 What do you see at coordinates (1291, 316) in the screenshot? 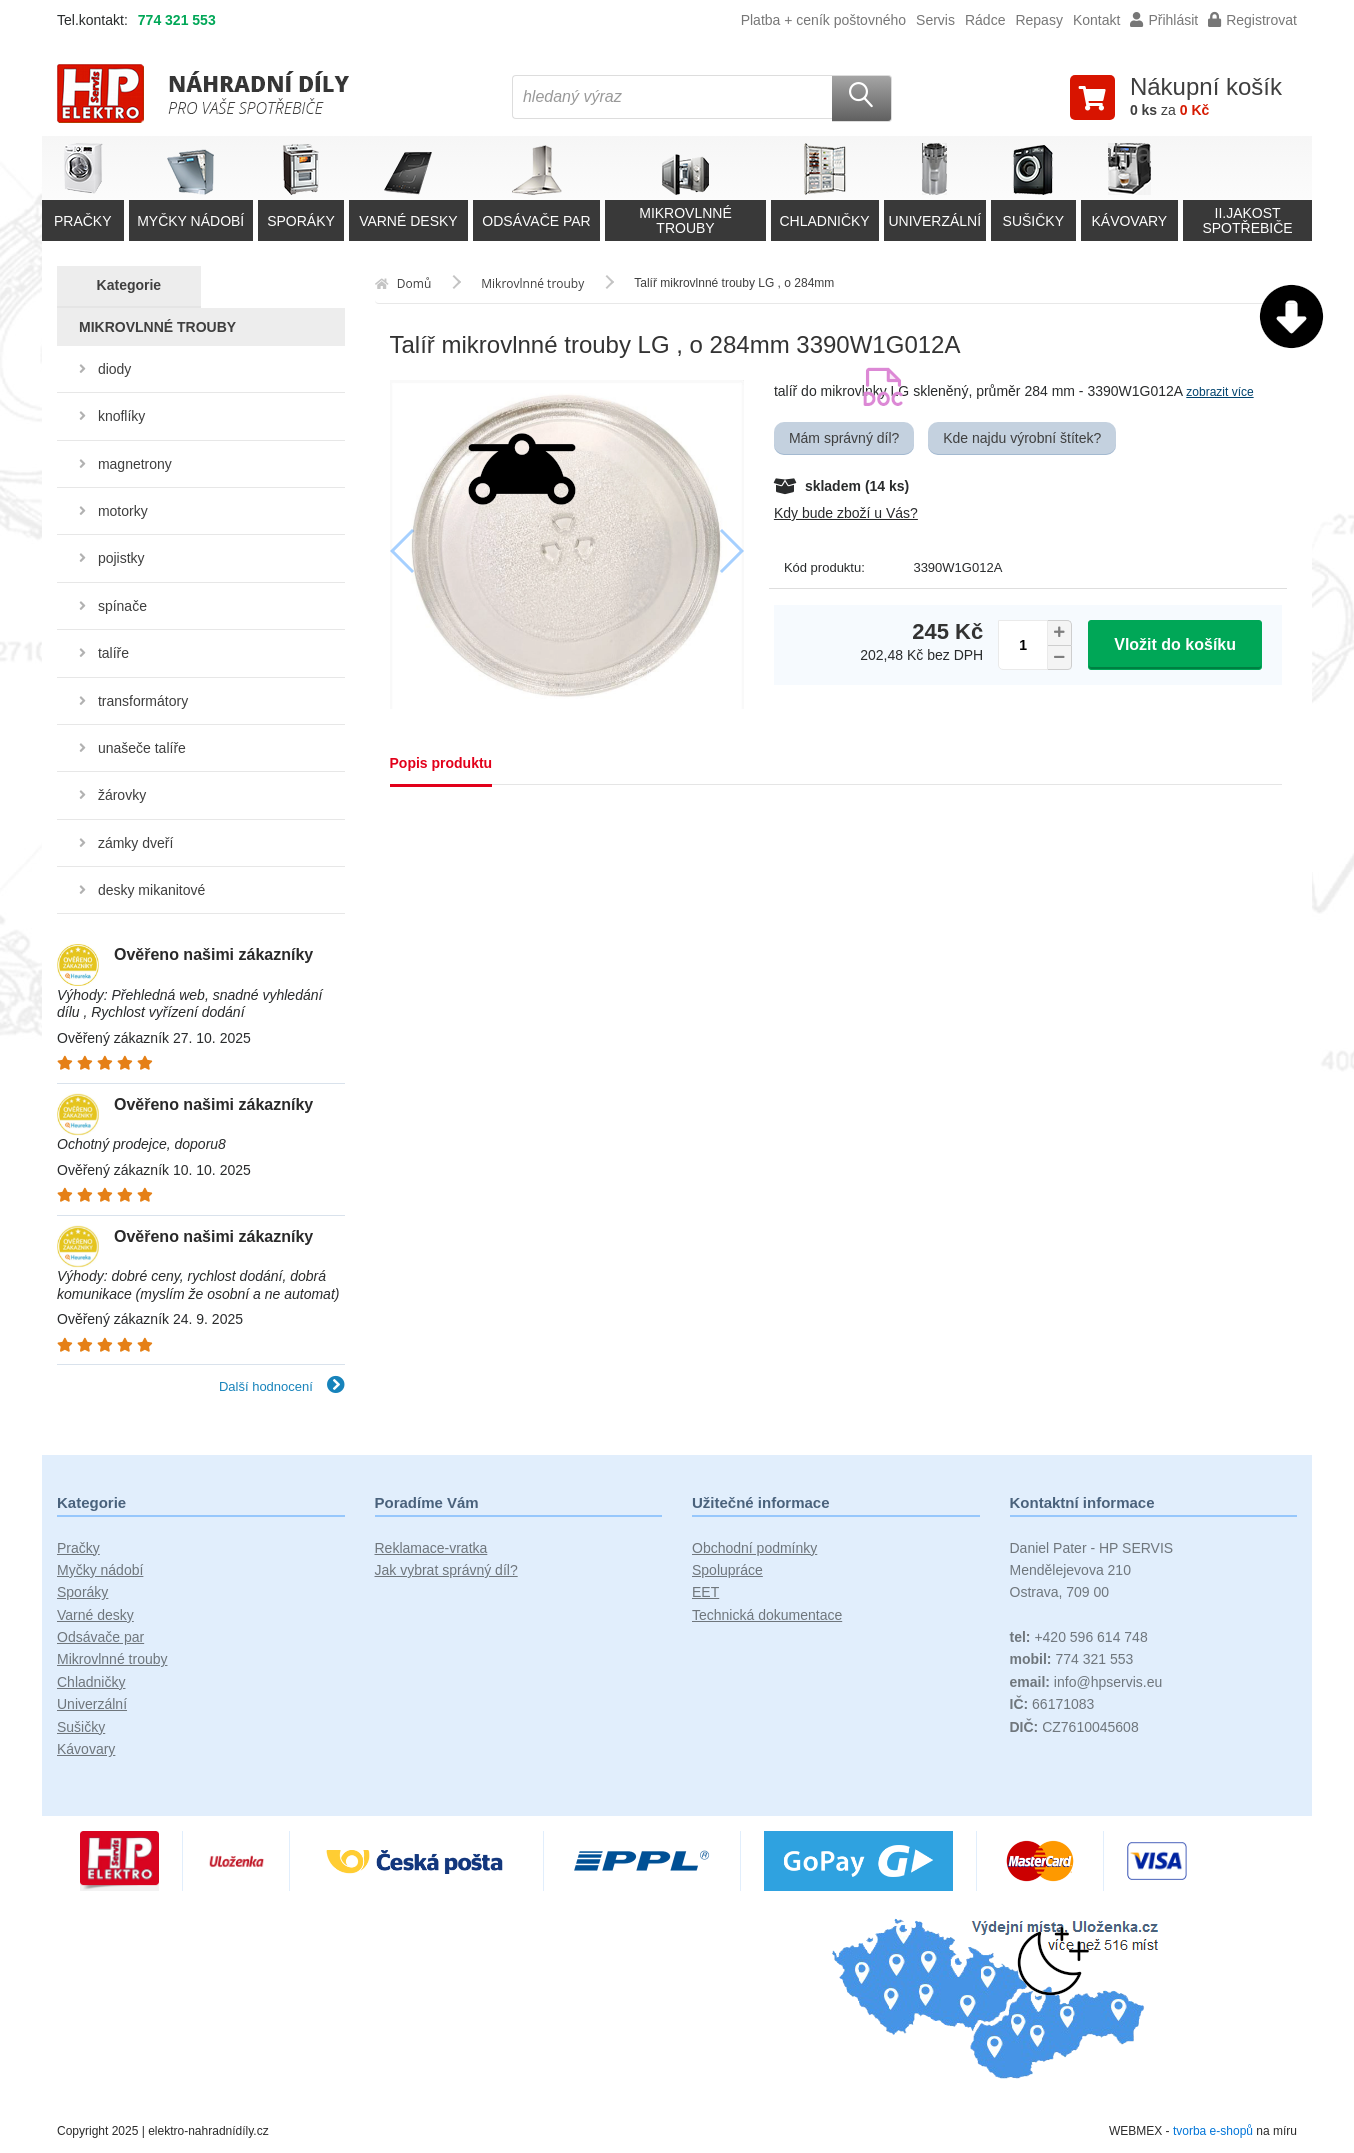
I see `download a file or content` at bounding box center [1291, 316].